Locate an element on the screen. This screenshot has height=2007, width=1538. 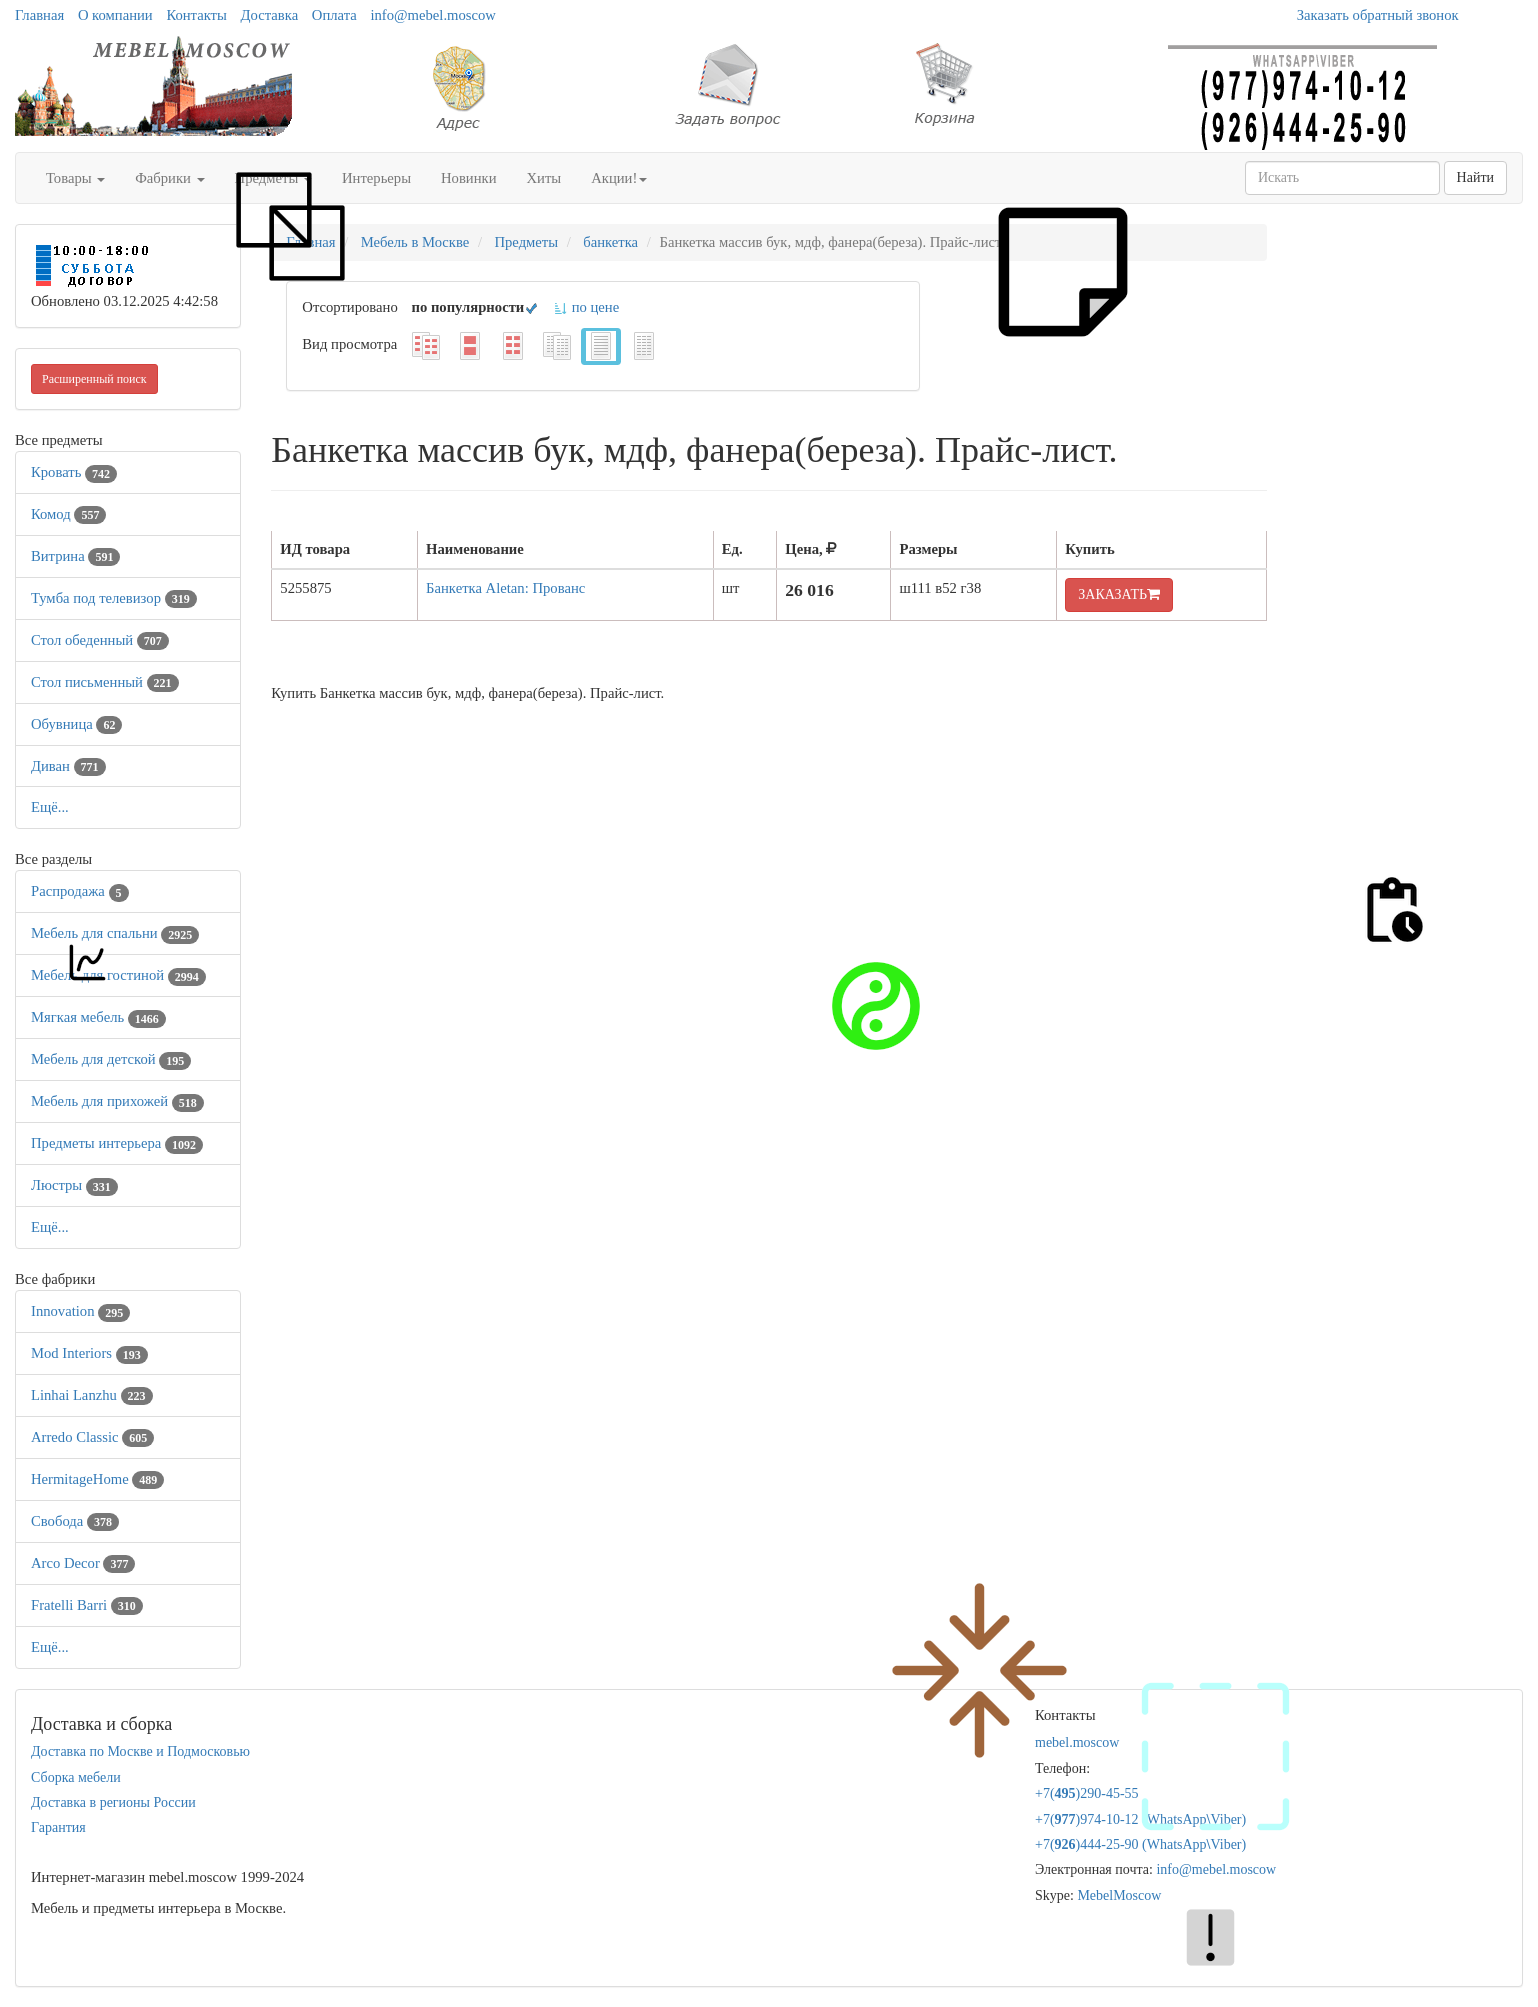
toggle balance or harmony mode is located at coordinates (876, 1006).